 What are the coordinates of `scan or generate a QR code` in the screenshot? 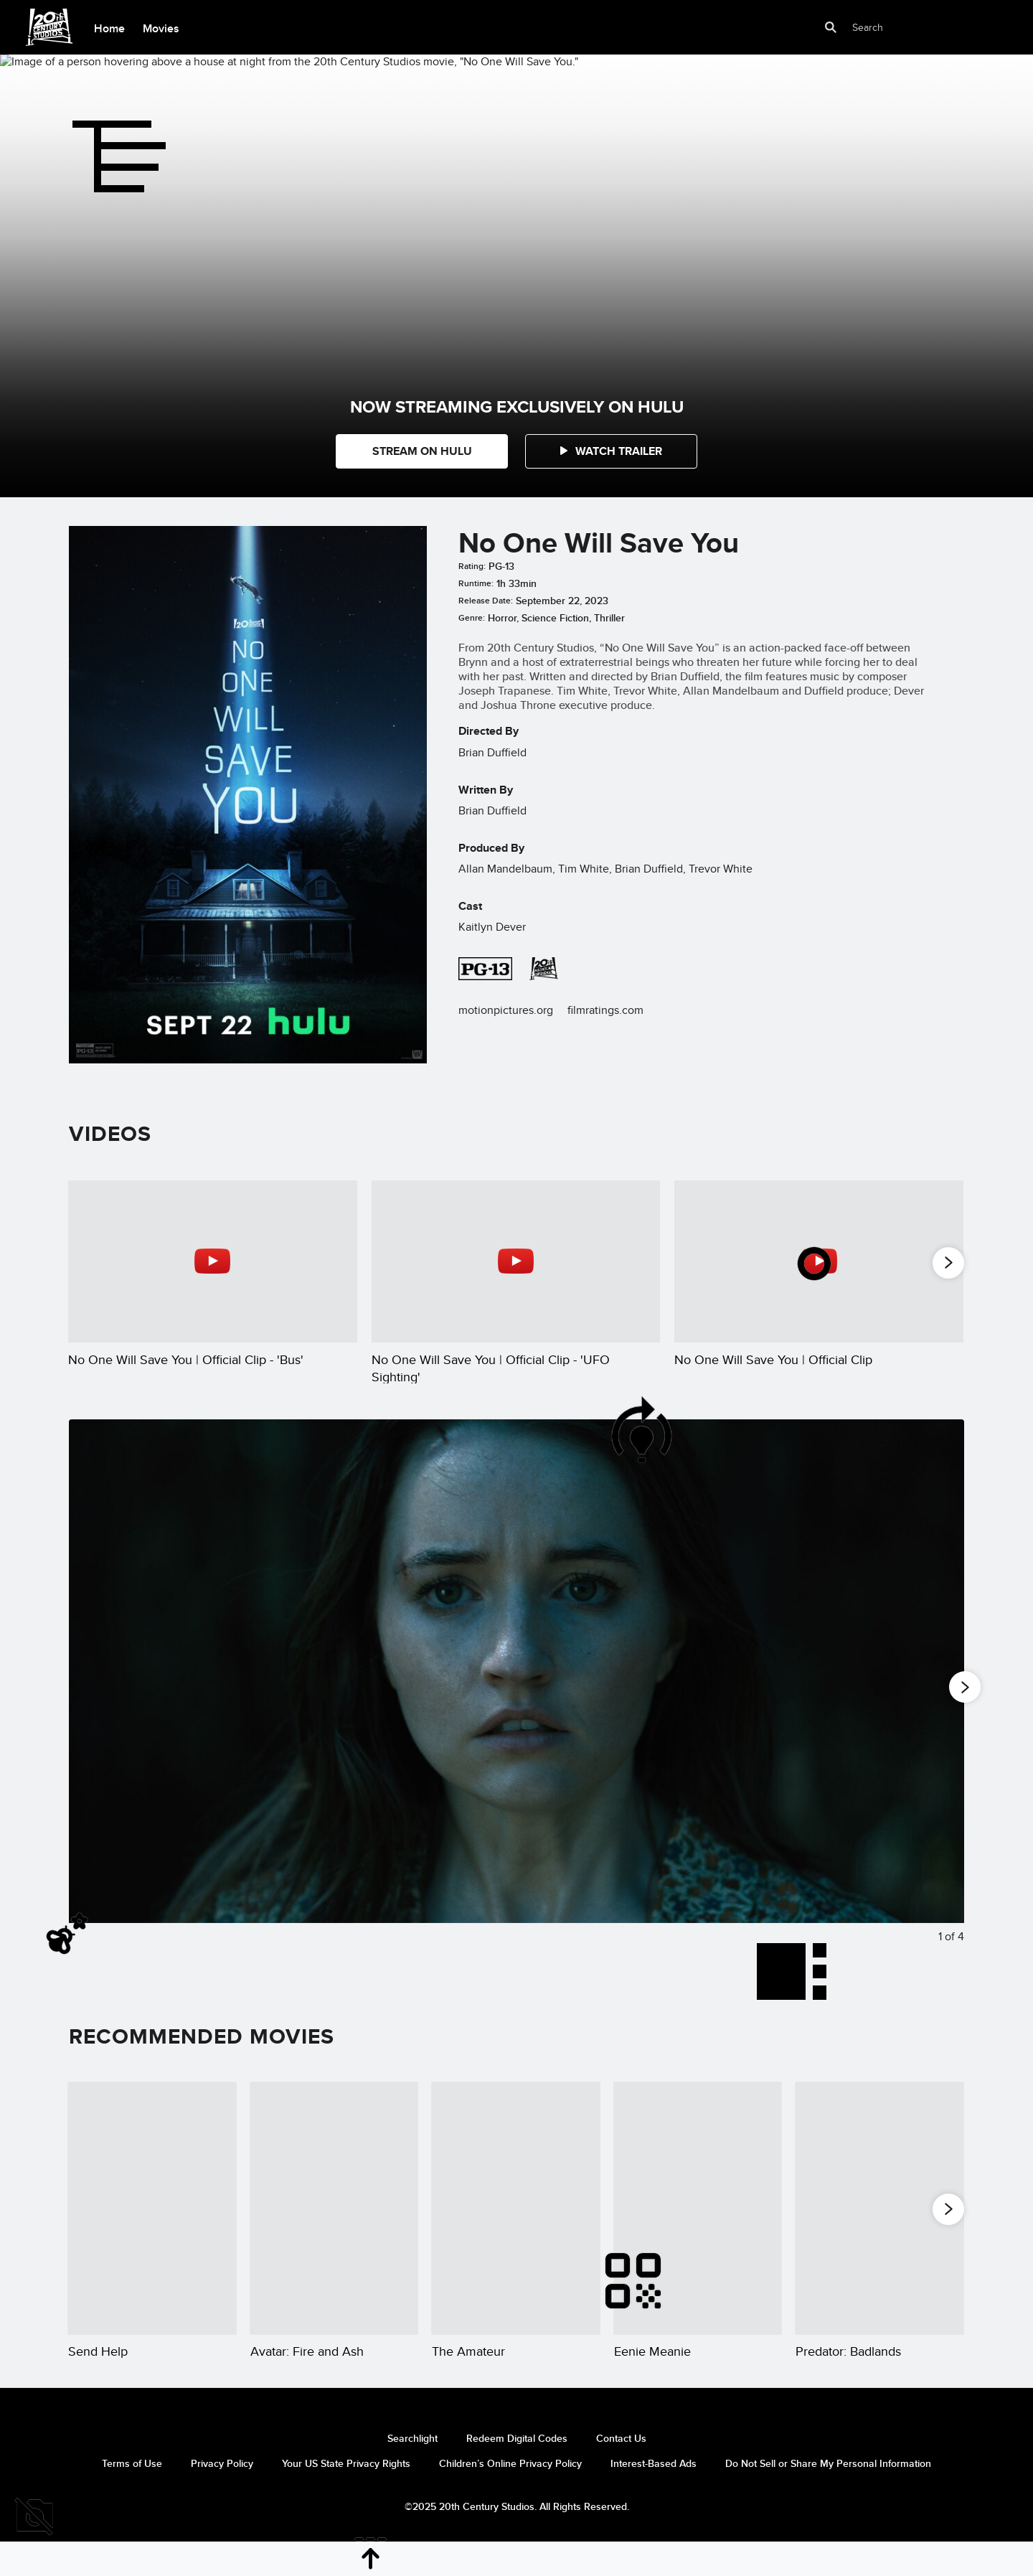 It's located at (633, 2280).